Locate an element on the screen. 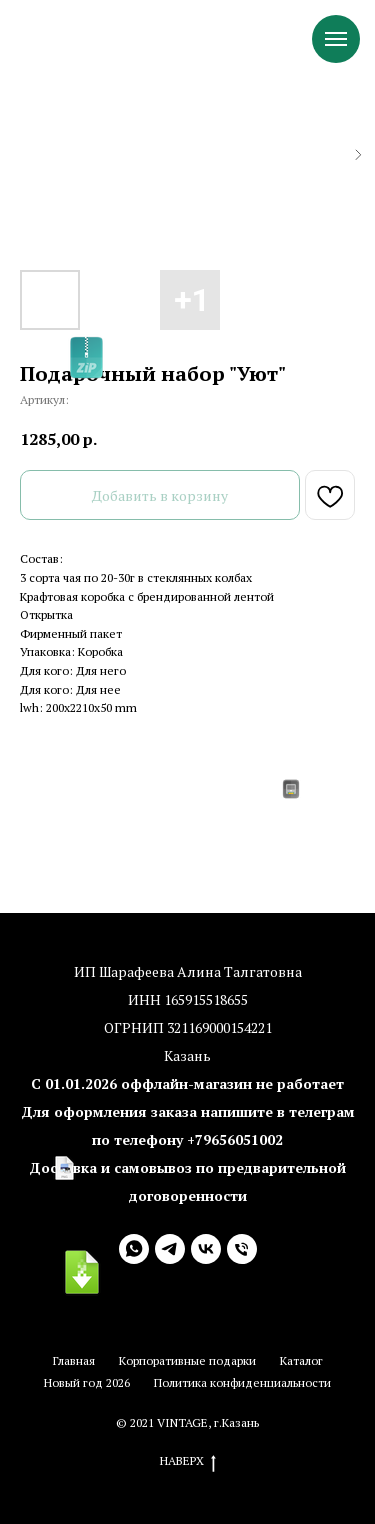 This screenshot has width=375, height=1524. a PNG image file is located at coordinates (64, 1168).